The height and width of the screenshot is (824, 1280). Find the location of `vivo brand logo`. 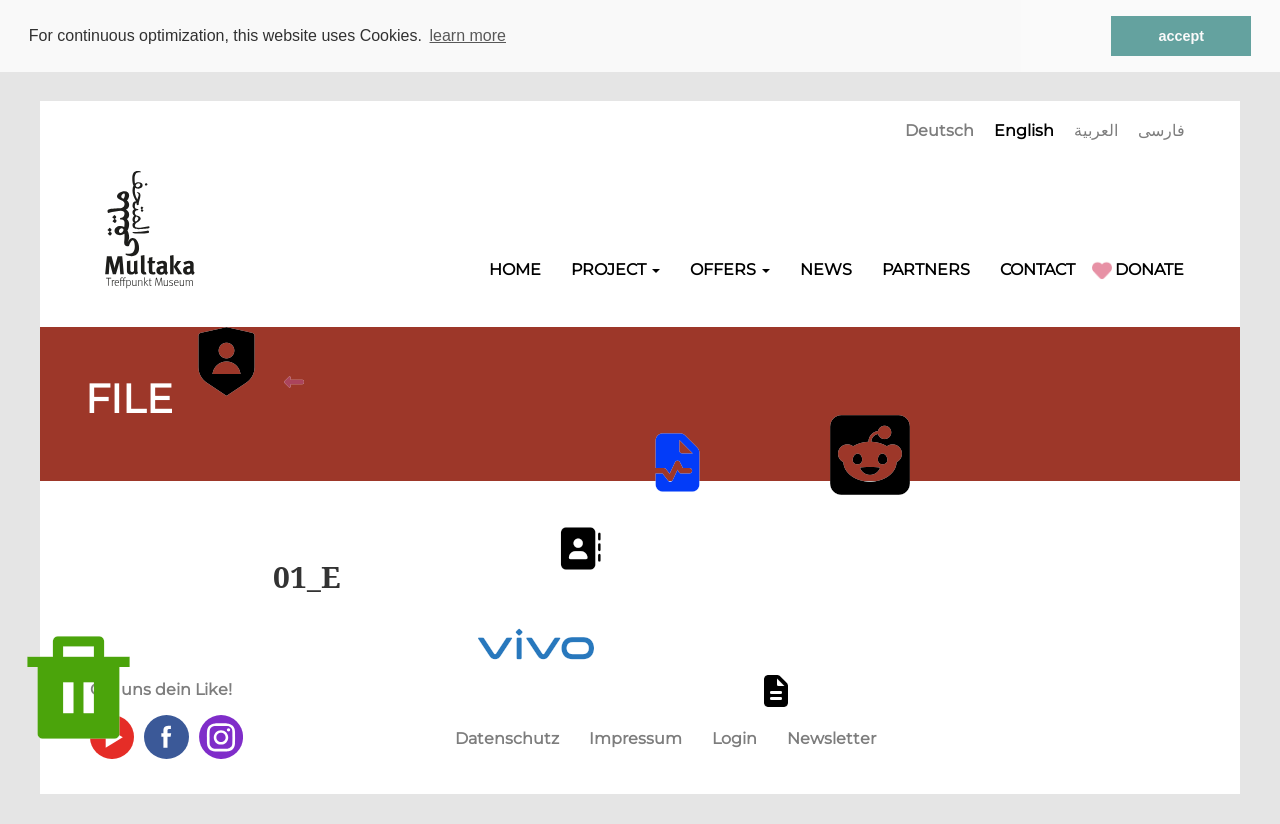

vivo brand logo is located at coordinates (536, 644).